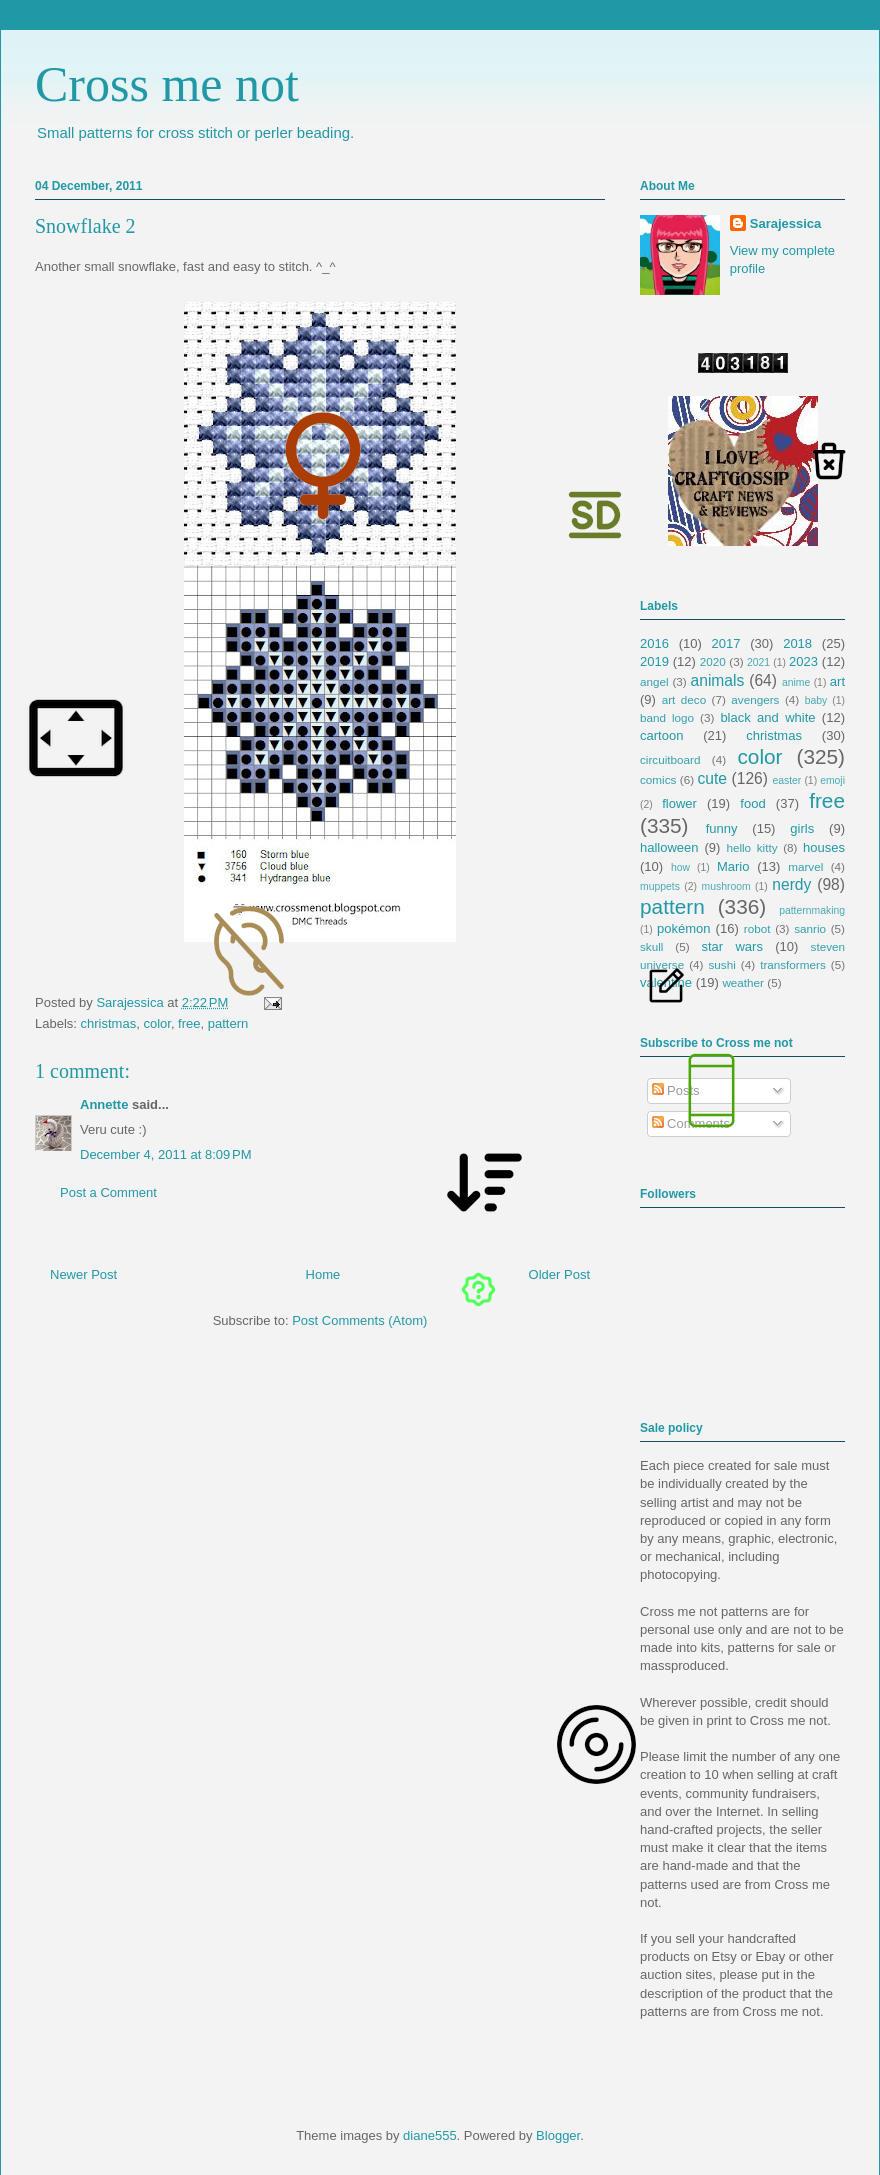 The image size is (880, 2175). I want to click on compose a new note, so click(666, 986).